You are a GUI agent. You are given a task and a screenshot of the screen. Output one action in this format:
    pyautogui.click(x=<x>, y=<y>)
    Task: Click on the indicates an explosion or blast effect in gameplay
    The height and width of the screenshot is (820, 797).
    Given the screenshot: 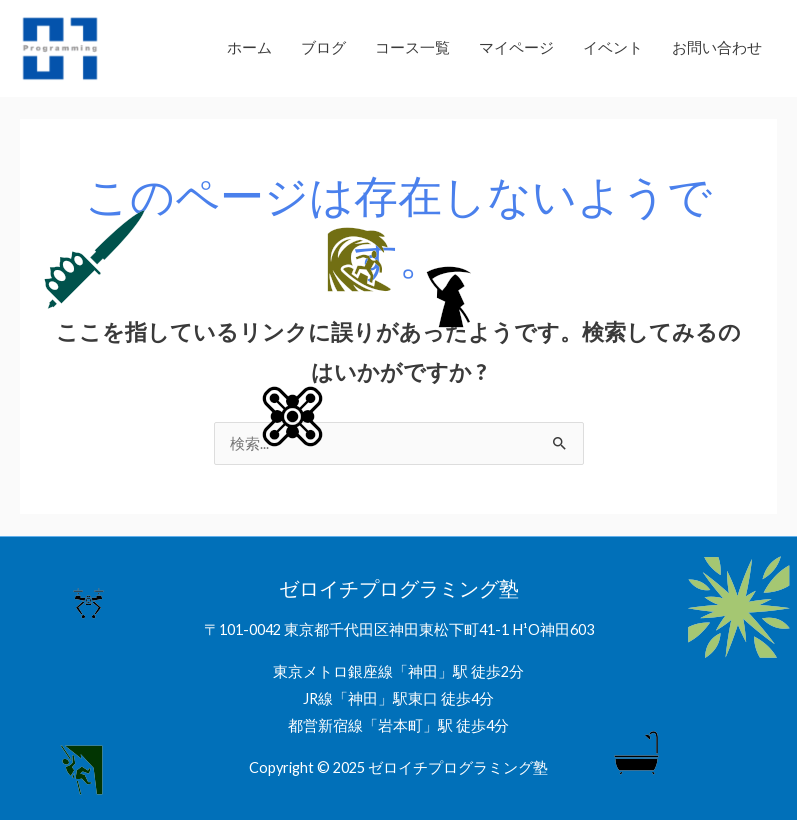 What is the action you would take?
    pyautogui.click(x=738, y=607)
    